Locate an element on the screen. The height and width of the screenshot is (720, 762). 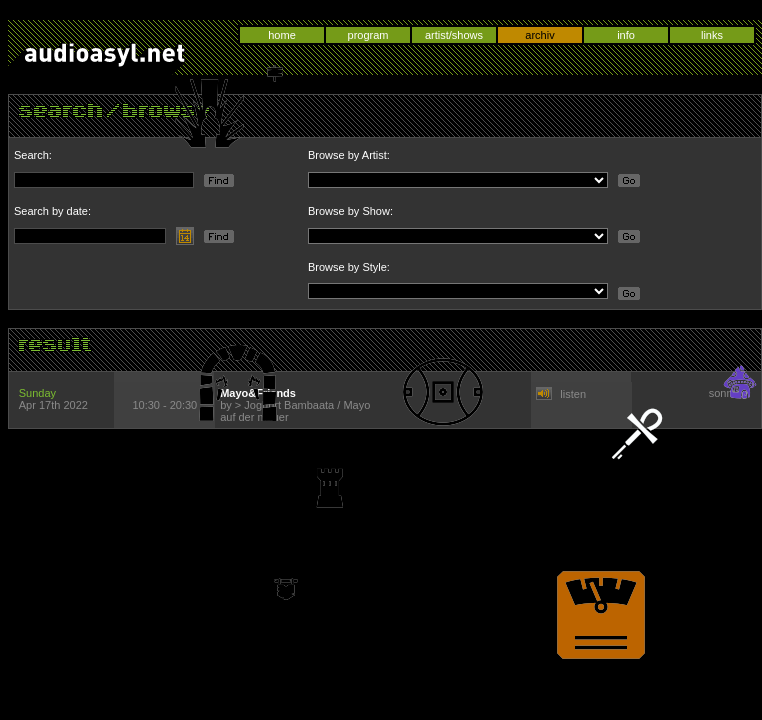
view in-game signpost or hint is located at coordinates (275, 73).